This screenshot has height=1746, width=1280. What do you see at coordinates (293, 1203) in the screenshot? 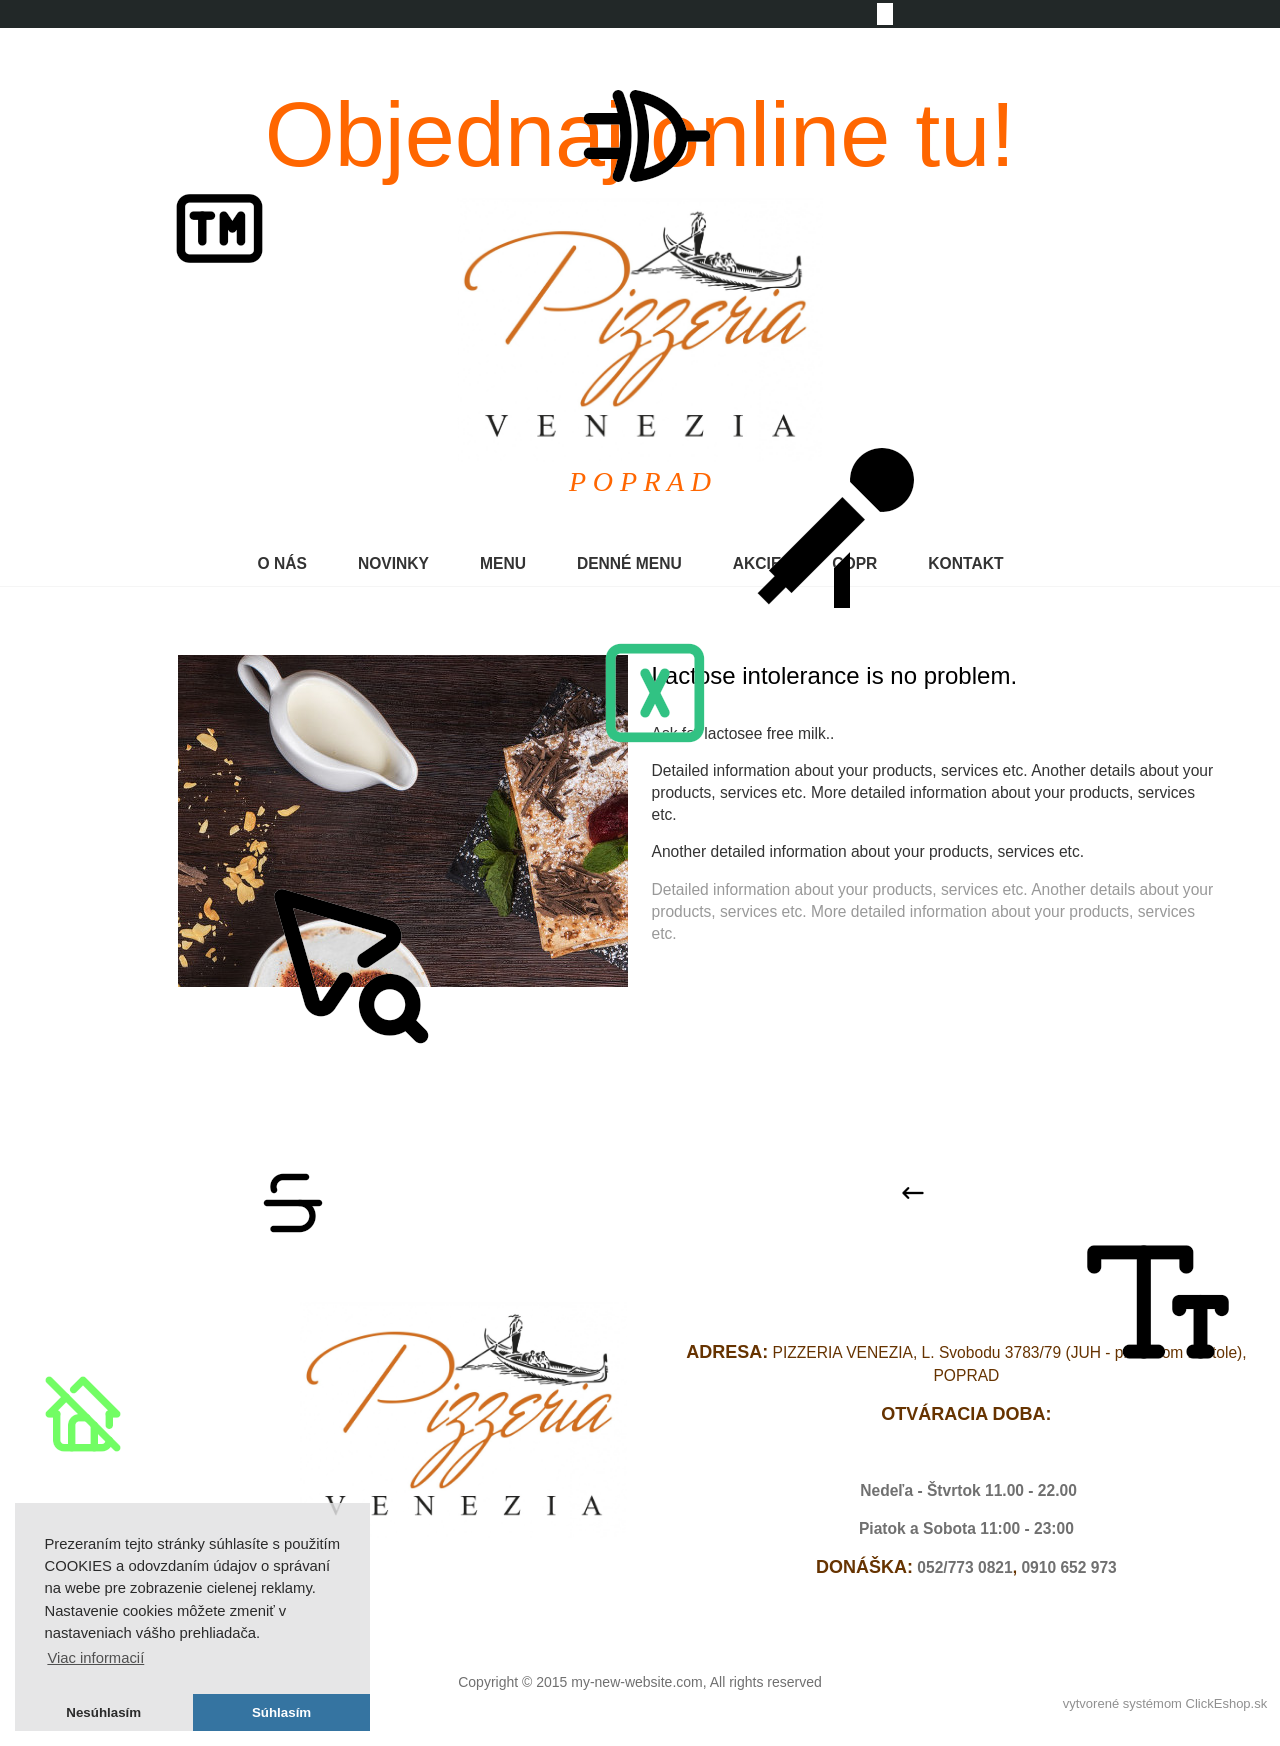
I see `apply strikethrough formatting to selected text` at bounding box center [293, 1203].